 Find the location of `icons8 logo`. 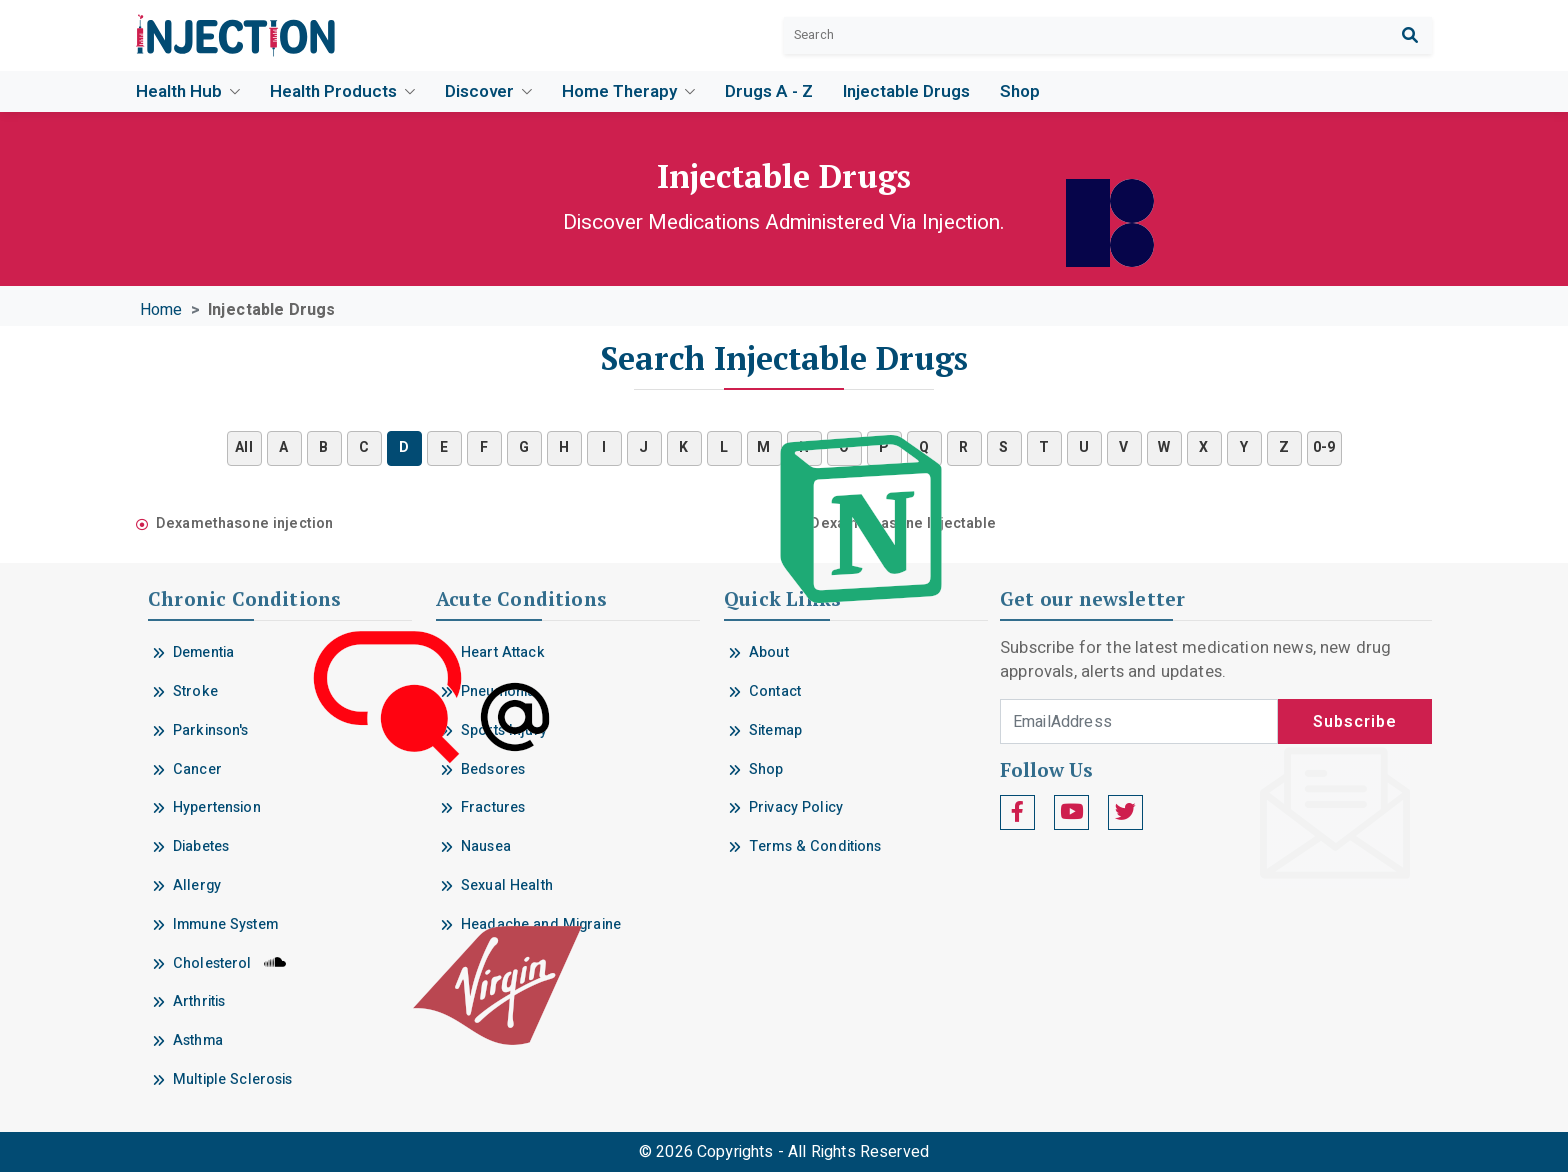

icons8 logo is located at coordinates (1110, 223).